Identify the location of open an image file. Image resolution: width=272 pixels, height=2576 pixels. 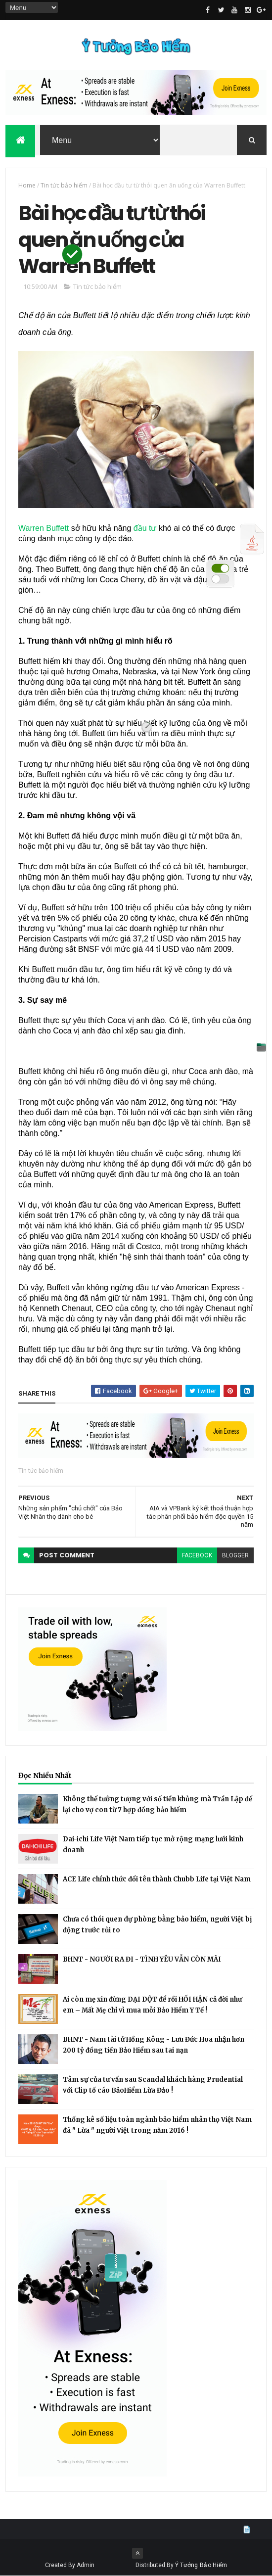
(23, 1967).